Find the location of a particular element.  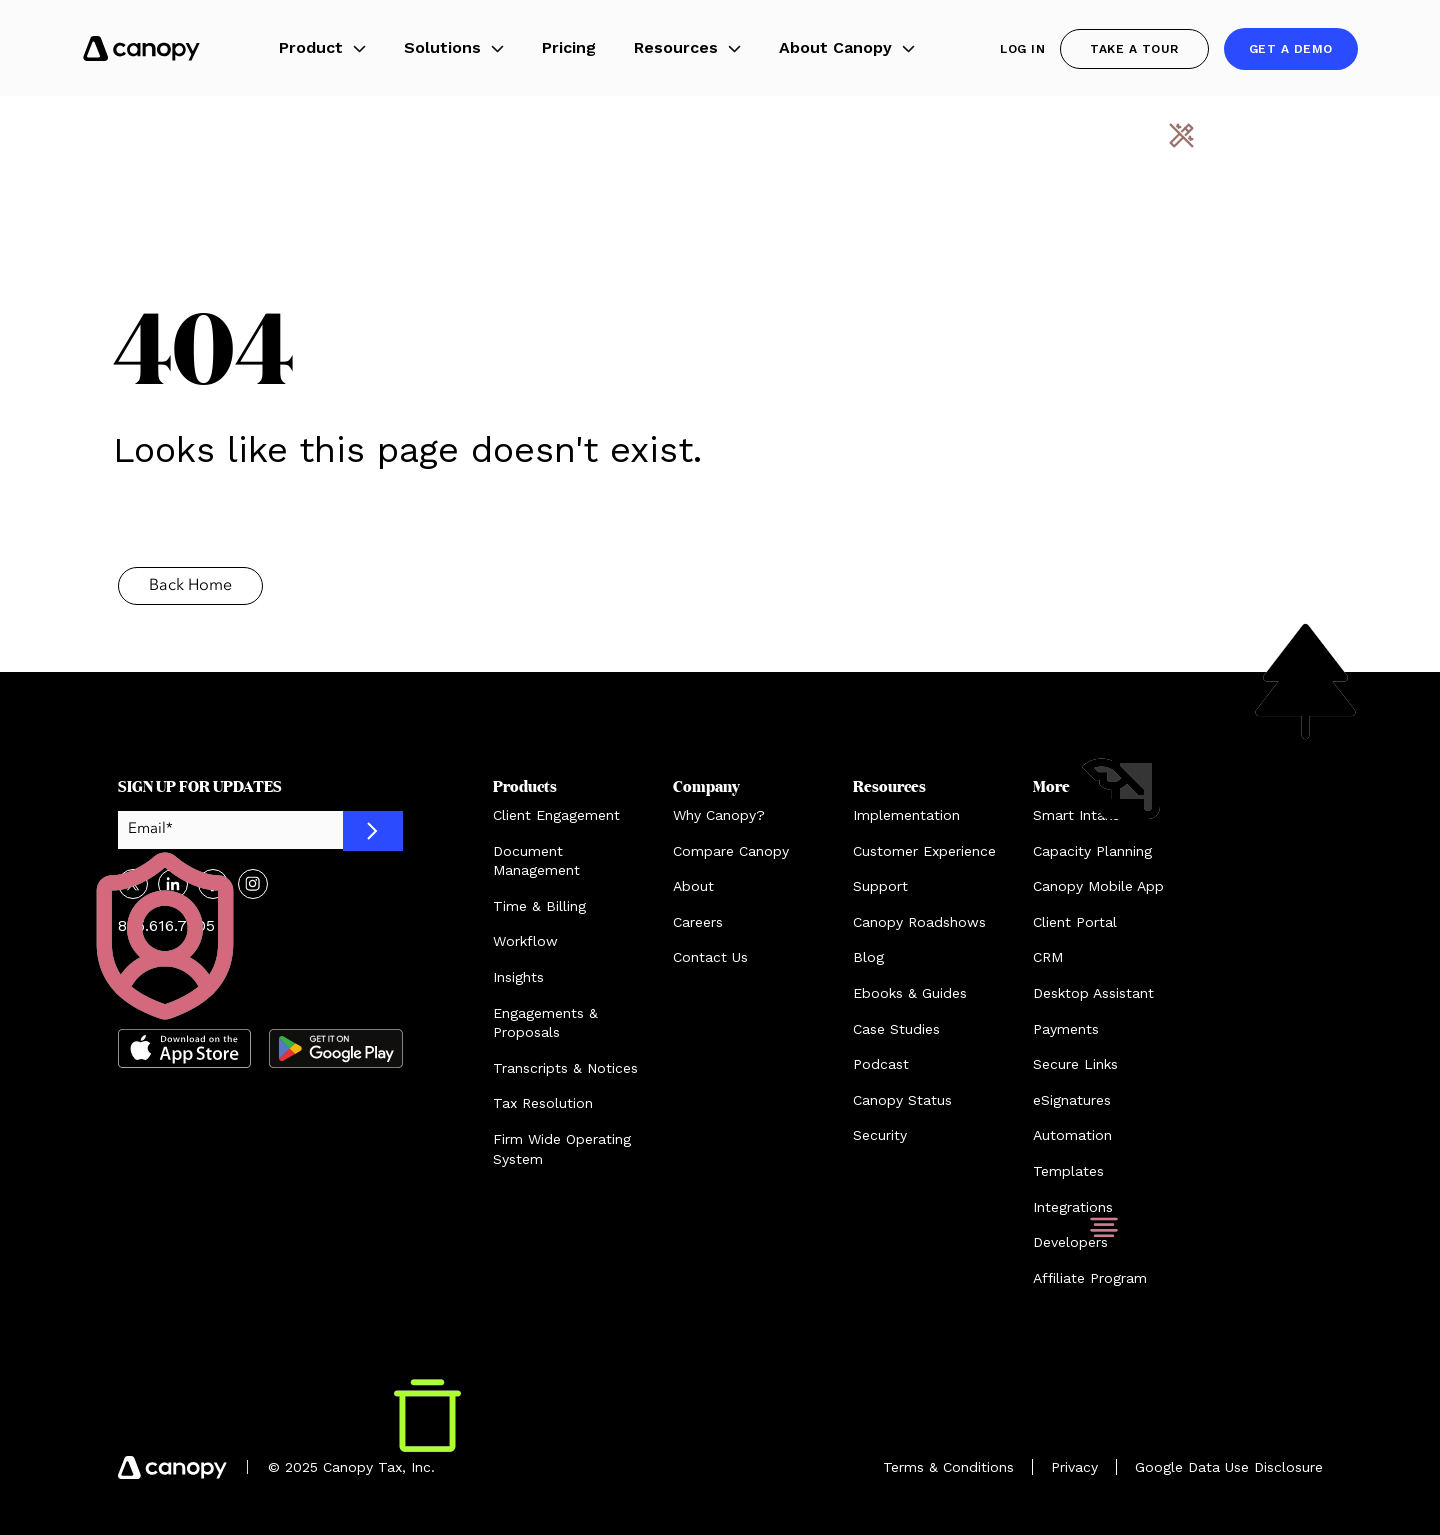

disable magic wand or auto-enhance feature is located at coordinates (1181, 135).